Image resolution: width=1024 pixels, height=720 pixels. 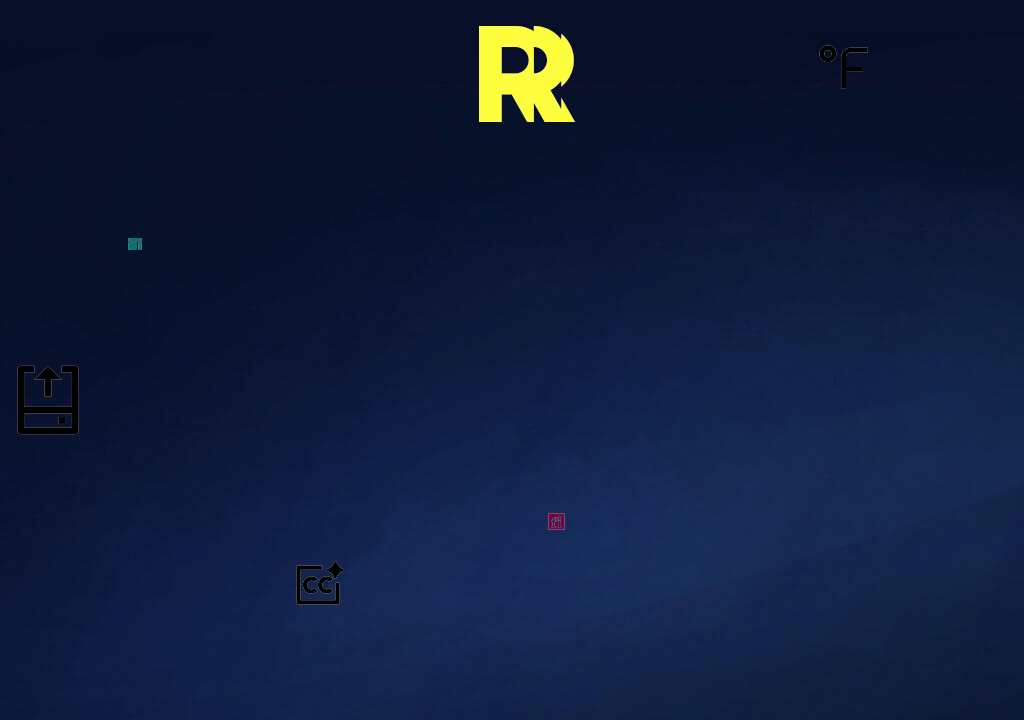 What do you see at coordinates (556, 521) in the screenshot?
I see `fonticons brand logo` at bounding box center [556, 521].